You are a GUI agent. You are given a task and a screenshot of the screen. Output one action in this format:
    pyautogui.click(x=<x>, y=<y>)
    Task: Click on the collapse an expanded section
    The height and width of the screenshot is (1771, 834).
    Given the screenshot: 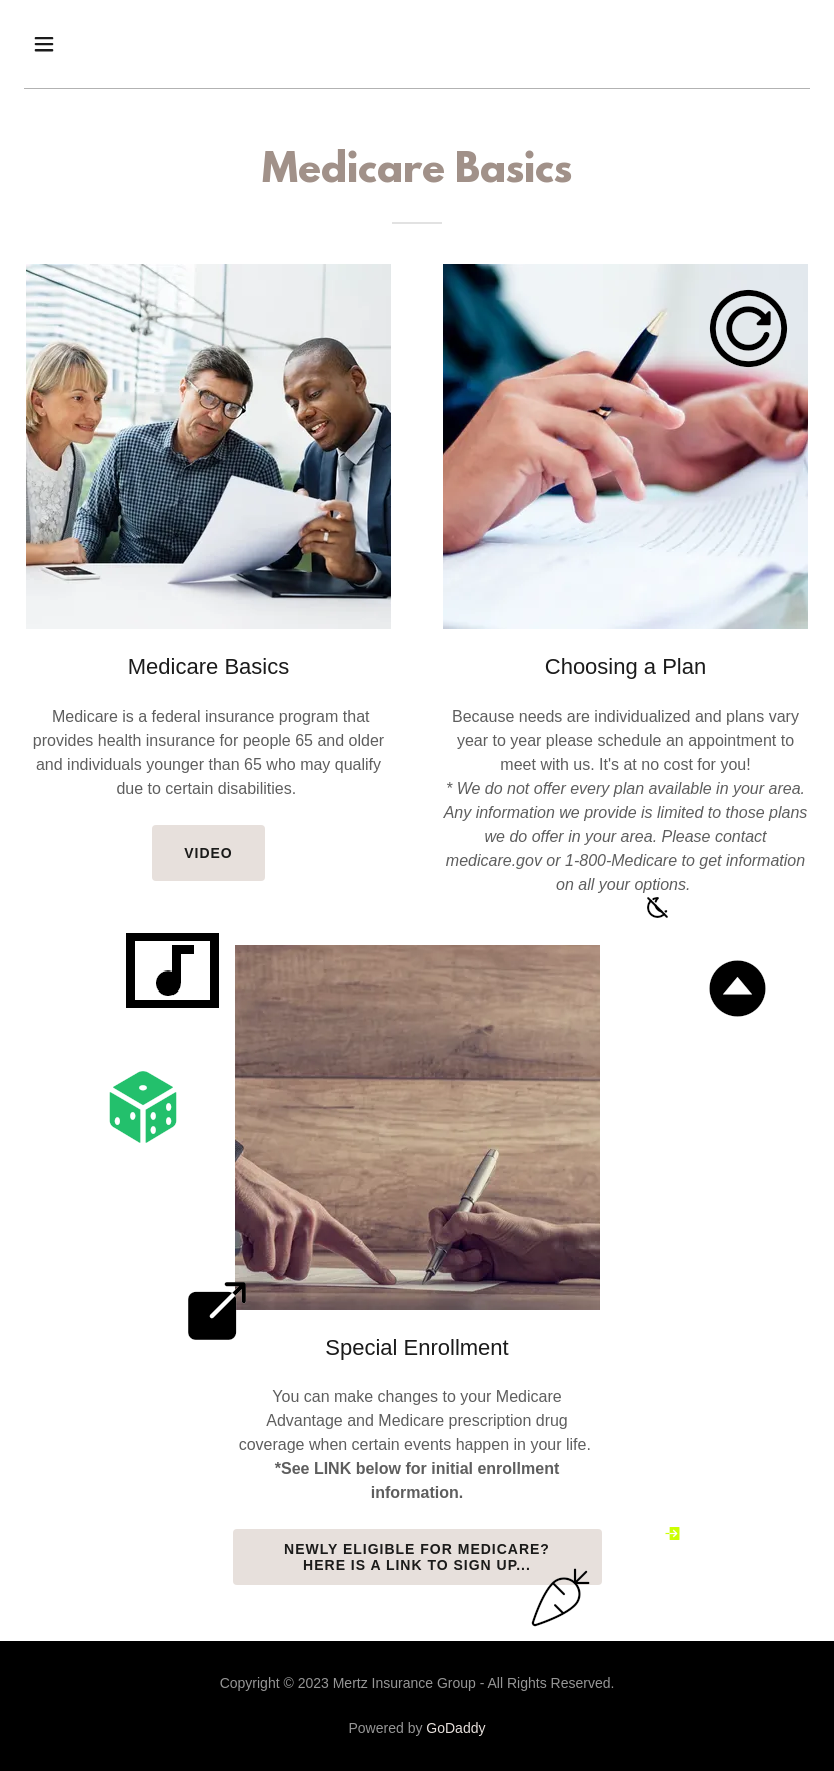 What is the action you would take?
    pyautogui.click(x=737, y=988)
    